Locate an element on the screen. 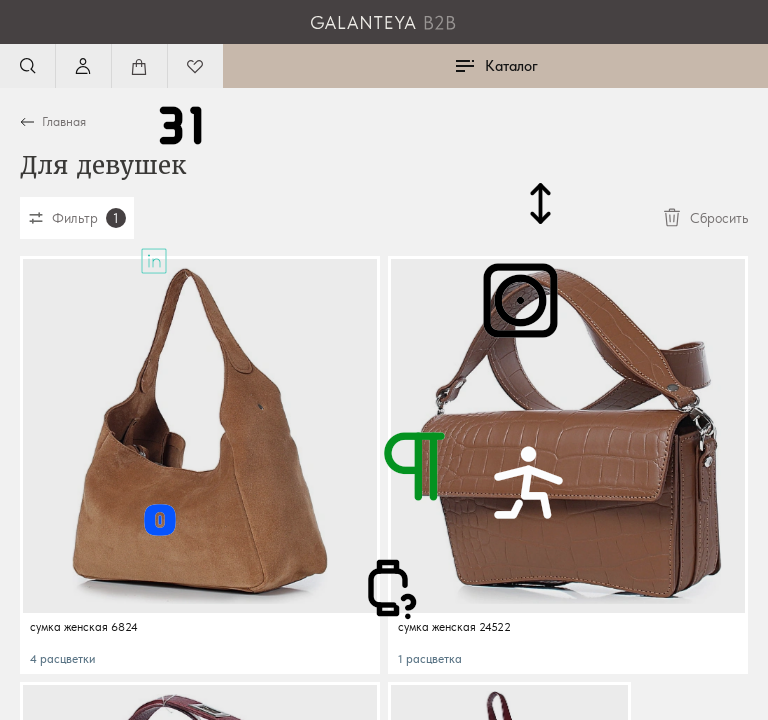 Image resolution: width=768 pixels, height=720 pixels. open LinkedIn profile or page is located at coordinates (154, 261).